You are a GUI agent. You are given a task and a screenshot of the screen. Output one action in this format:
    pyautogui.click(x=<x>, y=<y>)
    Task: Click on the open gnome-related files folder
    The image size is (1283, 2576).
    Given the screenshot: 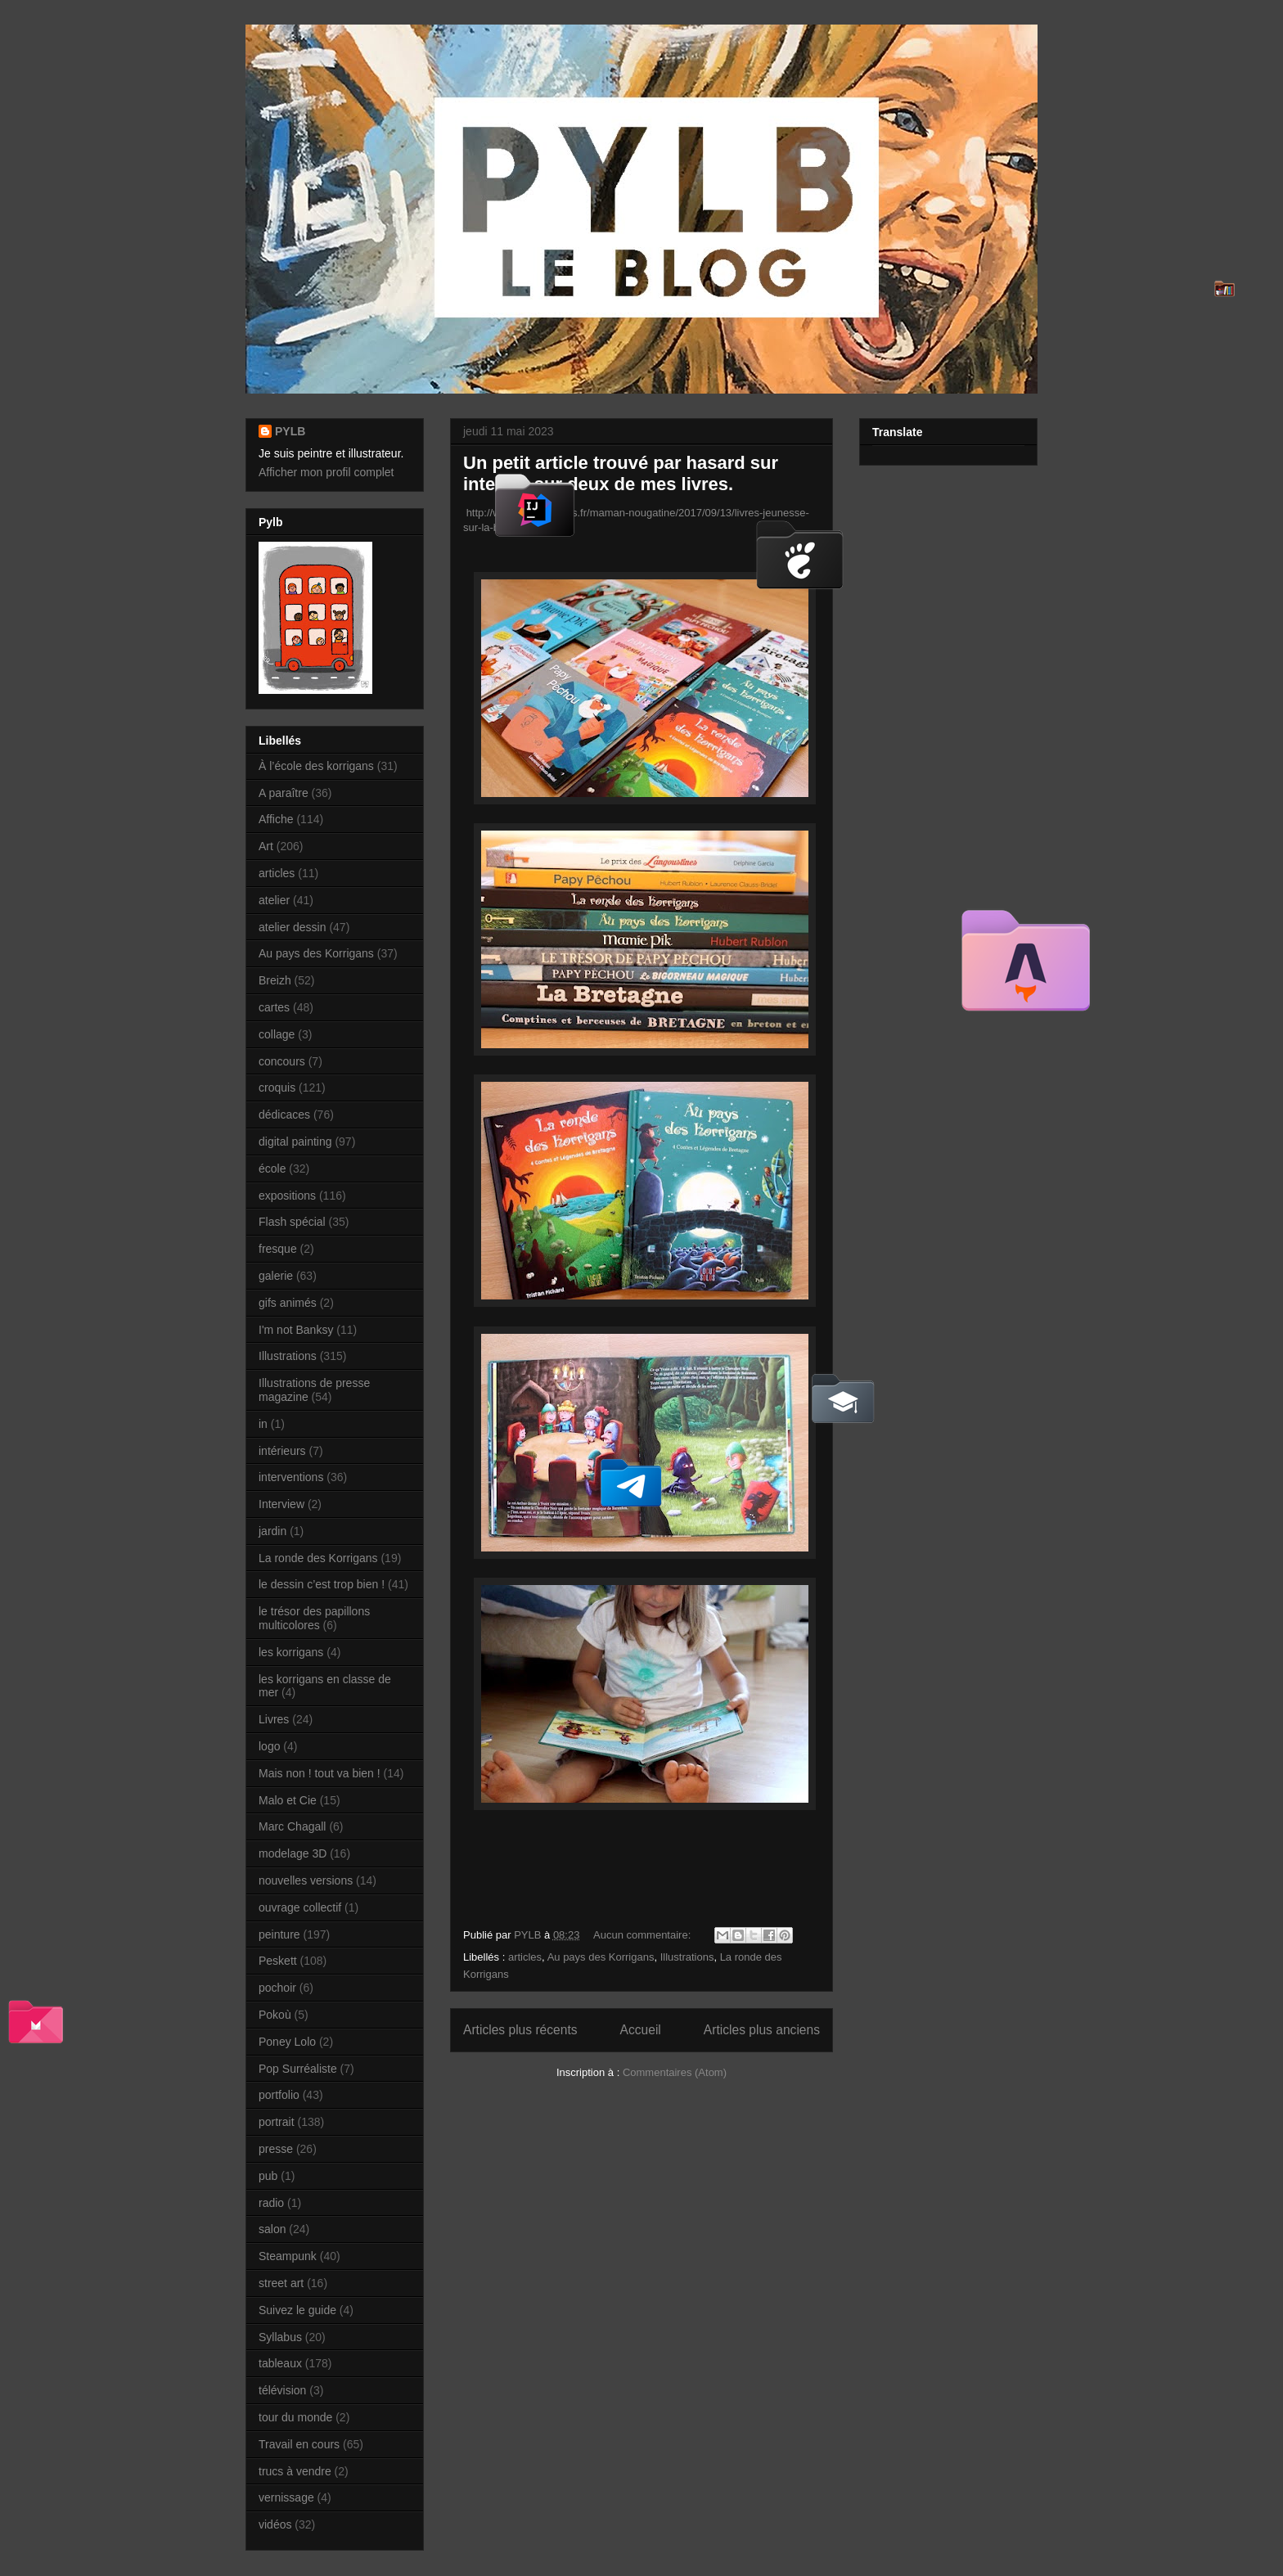 What is the action you would take?
    pyautogui.click(x=799, y=557)
    